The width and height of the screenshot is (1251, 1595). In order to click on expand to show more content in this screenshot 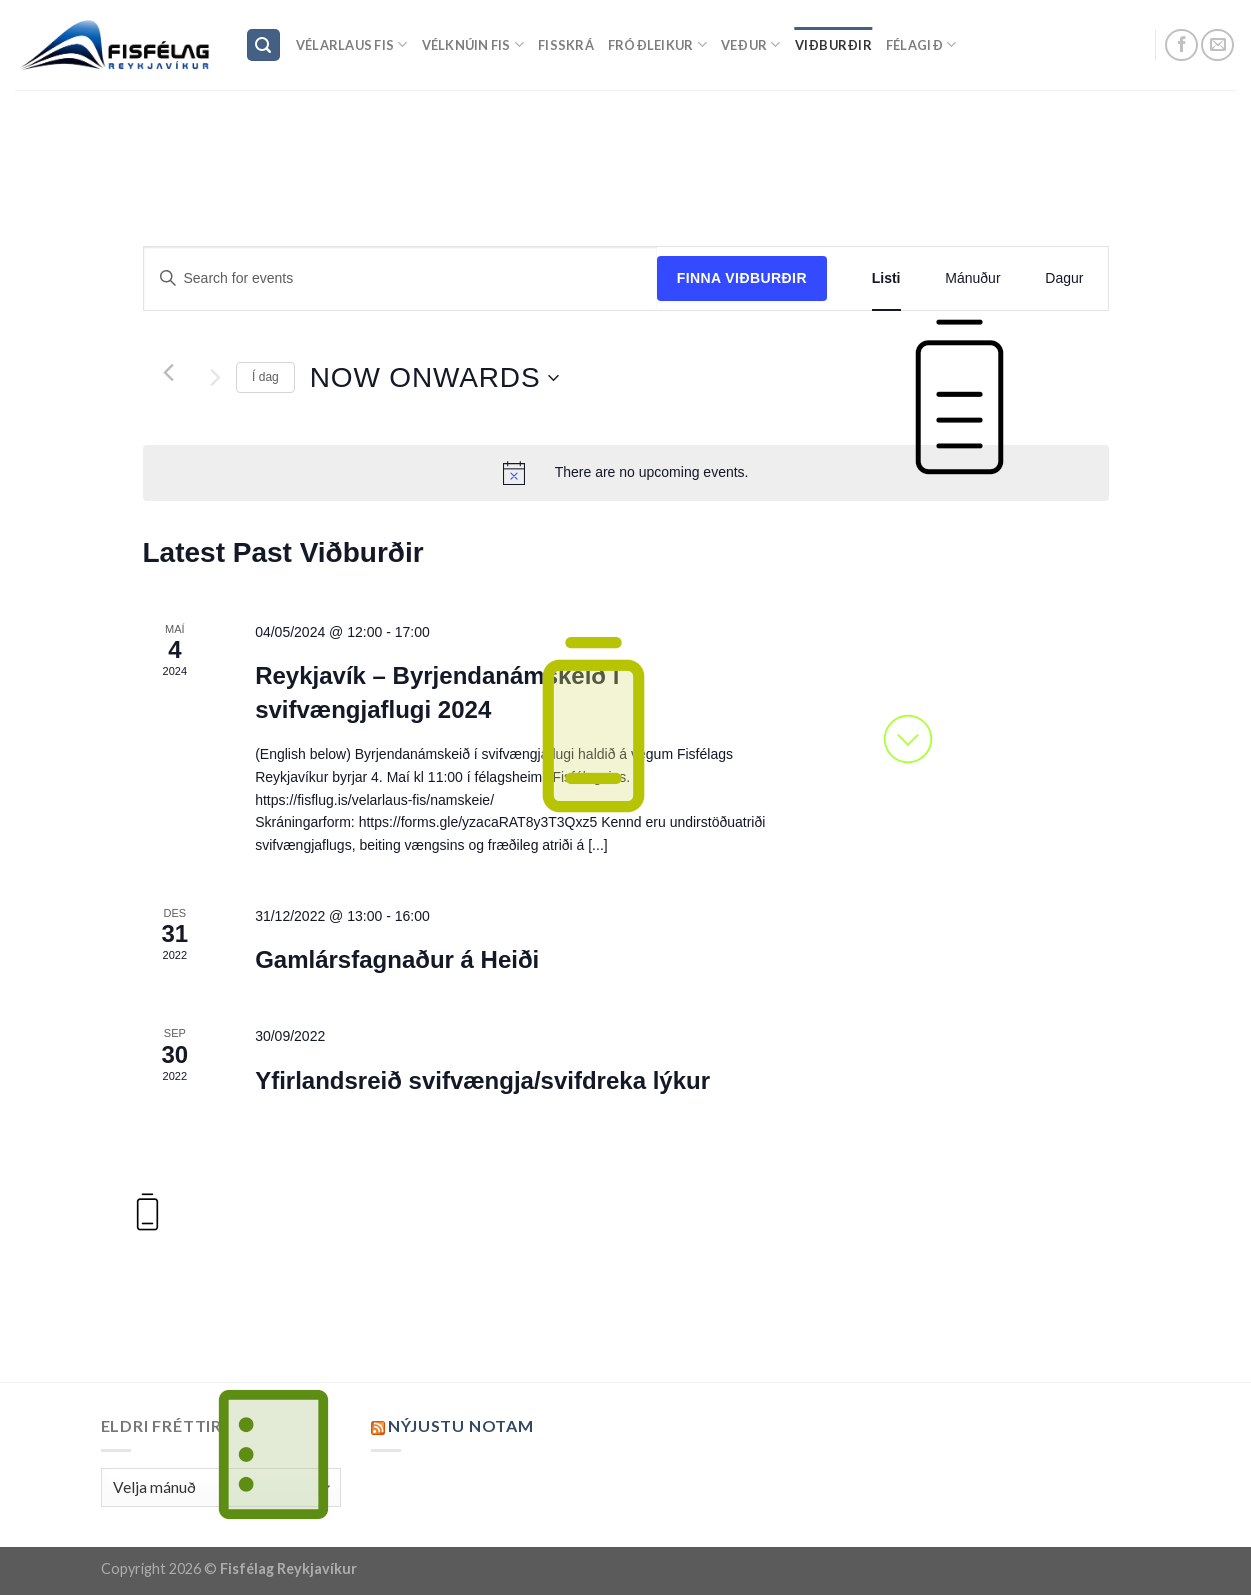, I will do `click(908, 739)`.